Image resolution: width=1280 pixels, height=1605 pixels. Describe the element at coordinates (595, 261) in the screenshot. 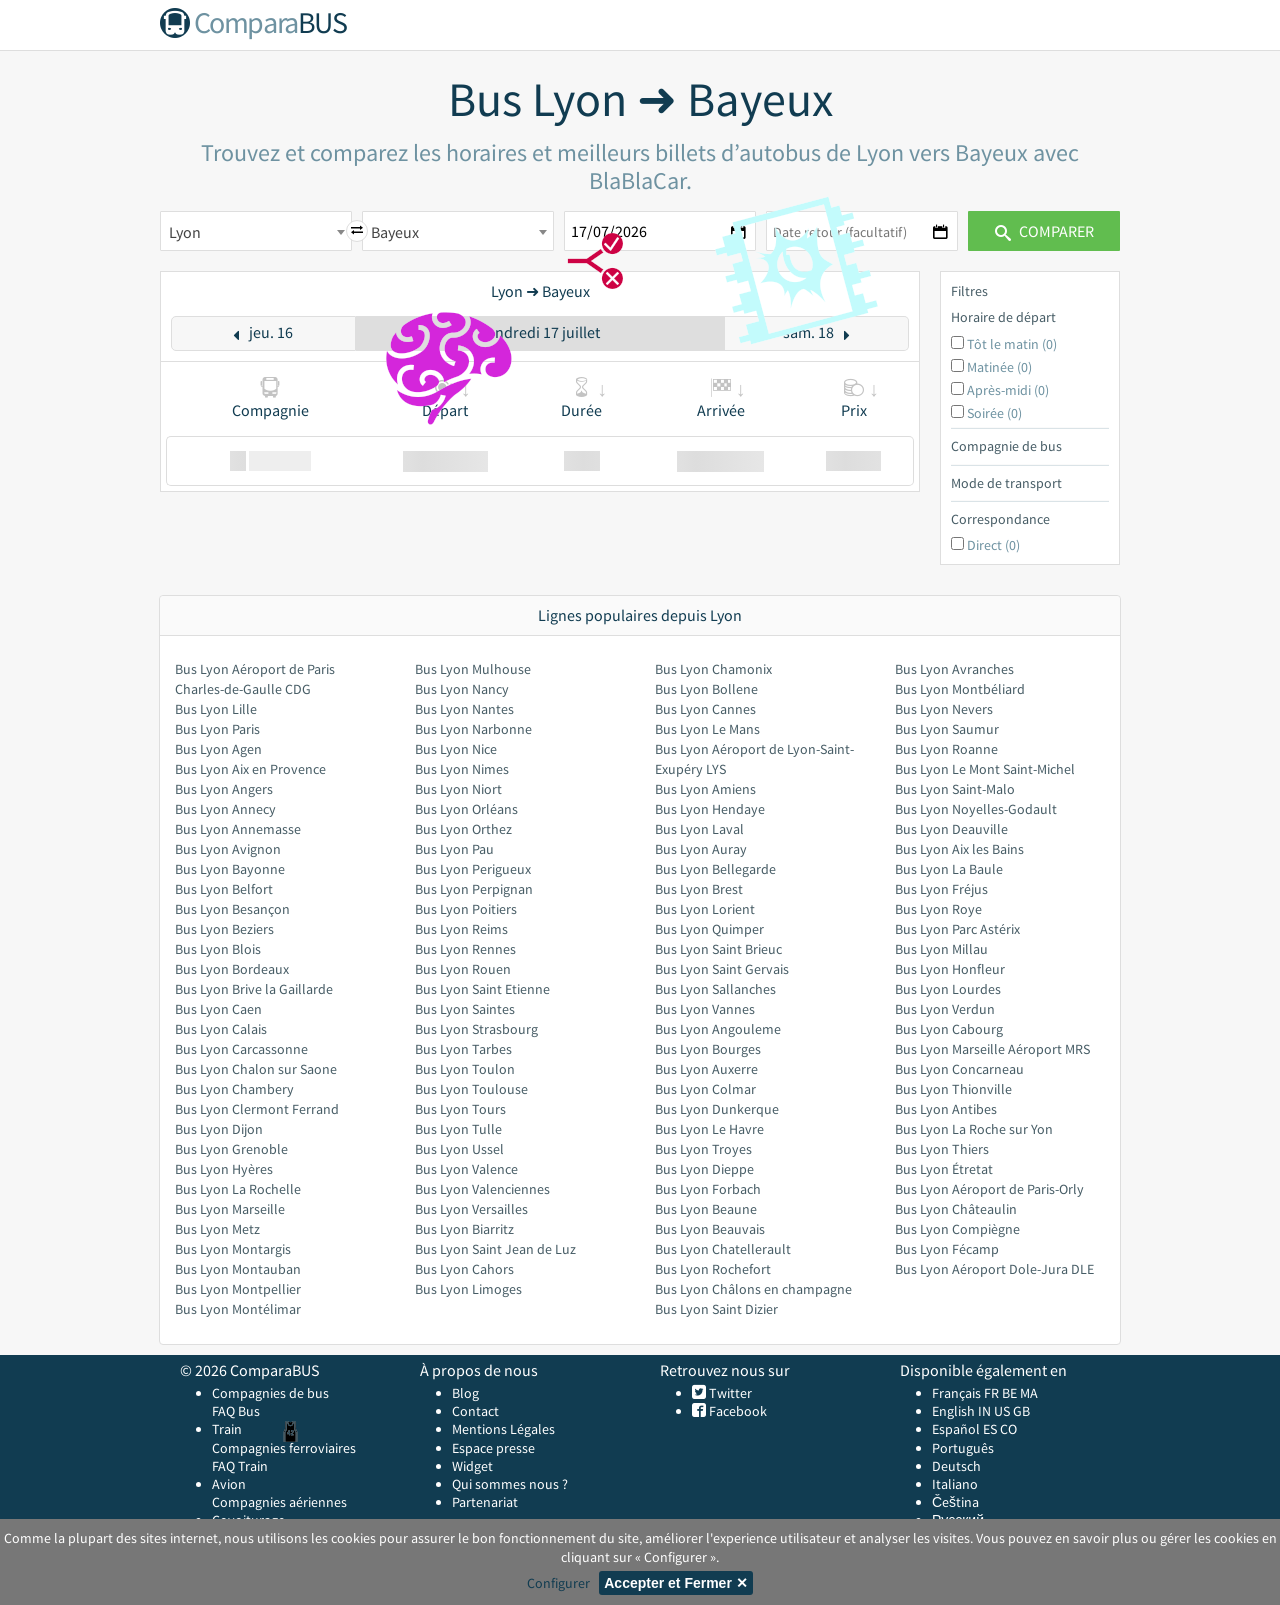

I see `select between multiple options` at that location.